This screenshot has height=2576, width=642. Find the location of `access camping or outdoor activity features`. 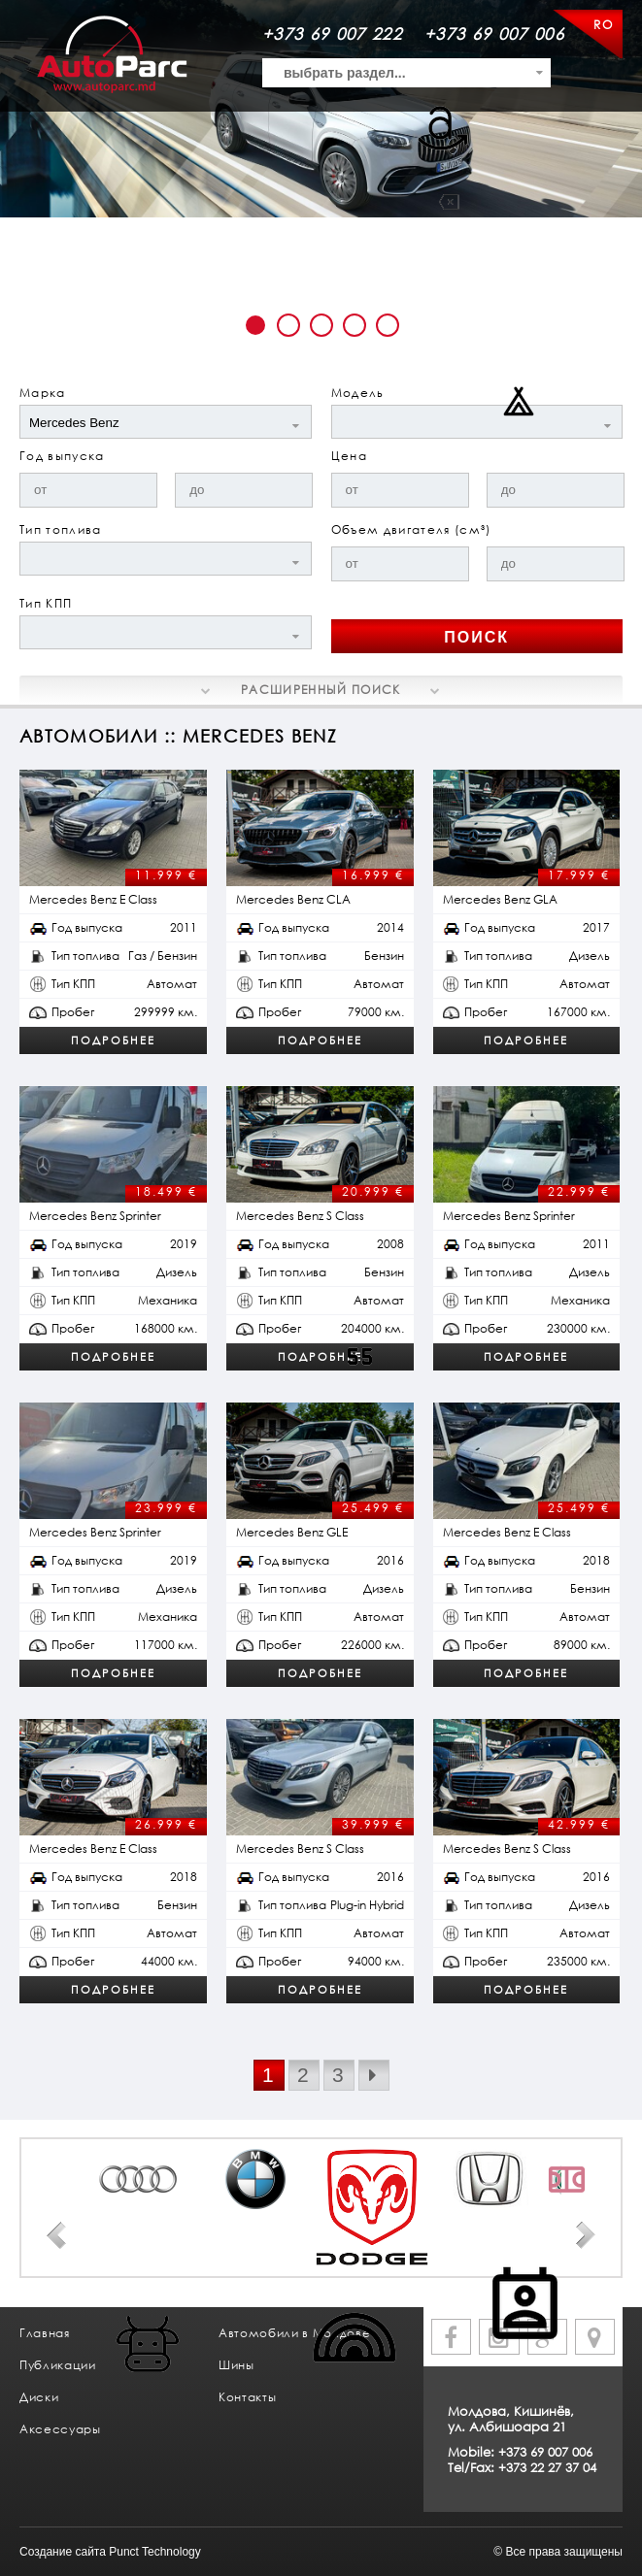

access camping or outdoor activity features is located at coordinates (519, 403).